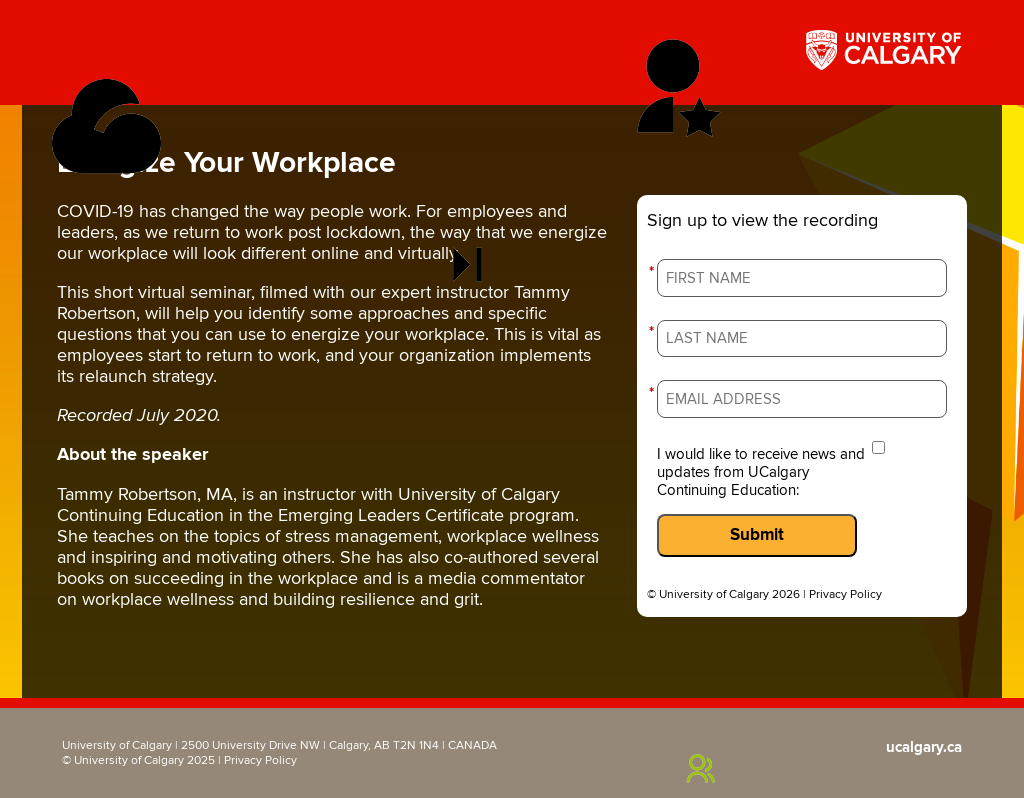 The width and height of the screenshot is (1024, 798). I want to click on view favorite or starred user, so click(673, 88).